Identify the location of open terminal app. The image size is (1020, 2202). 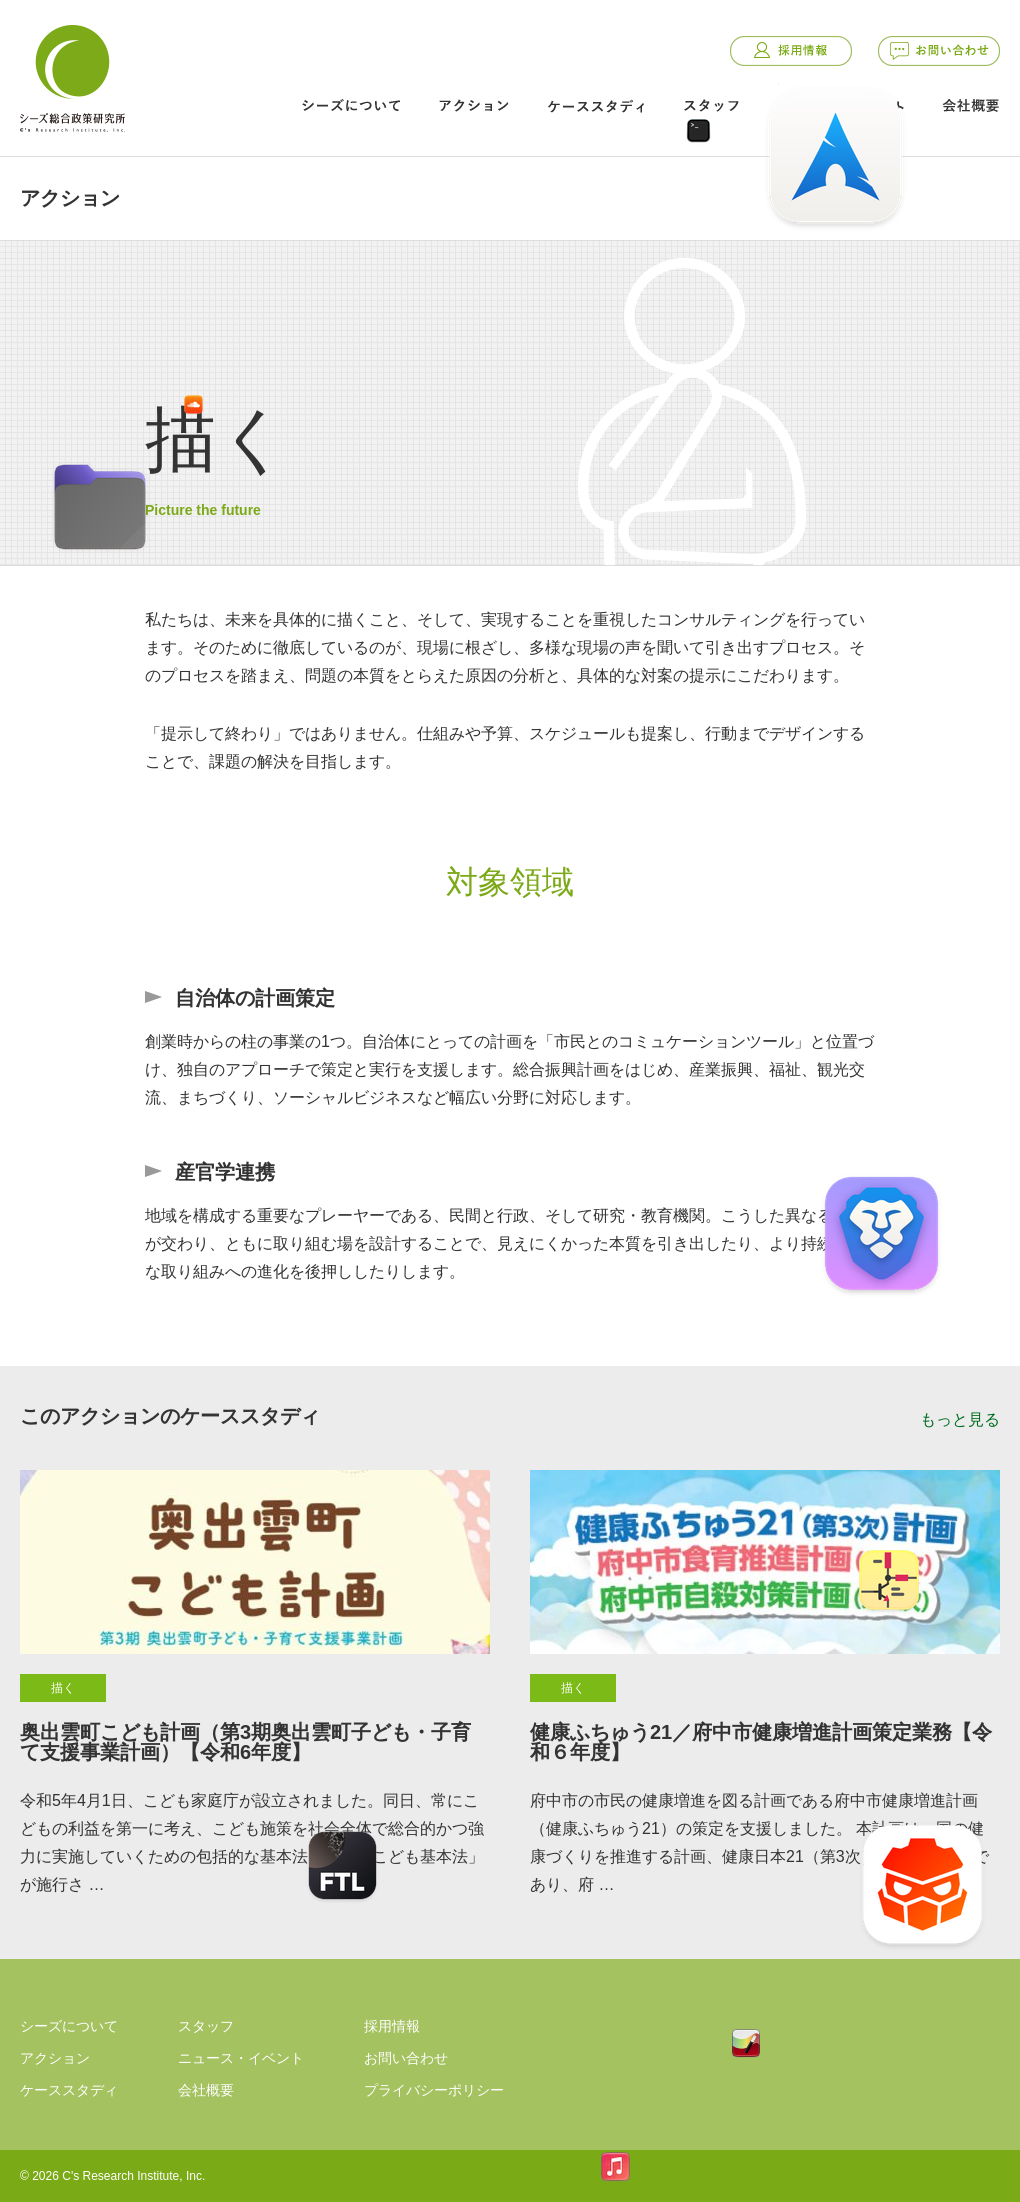
(698, 130).